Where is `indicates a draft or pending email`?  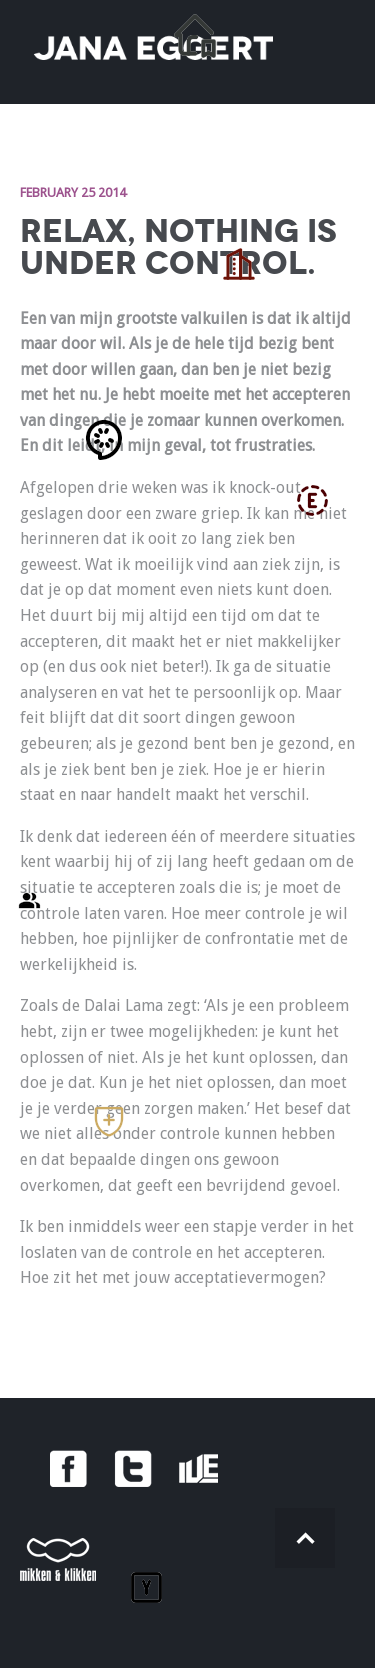
indicates a draft or pending email is located at coordinates (312, 500).